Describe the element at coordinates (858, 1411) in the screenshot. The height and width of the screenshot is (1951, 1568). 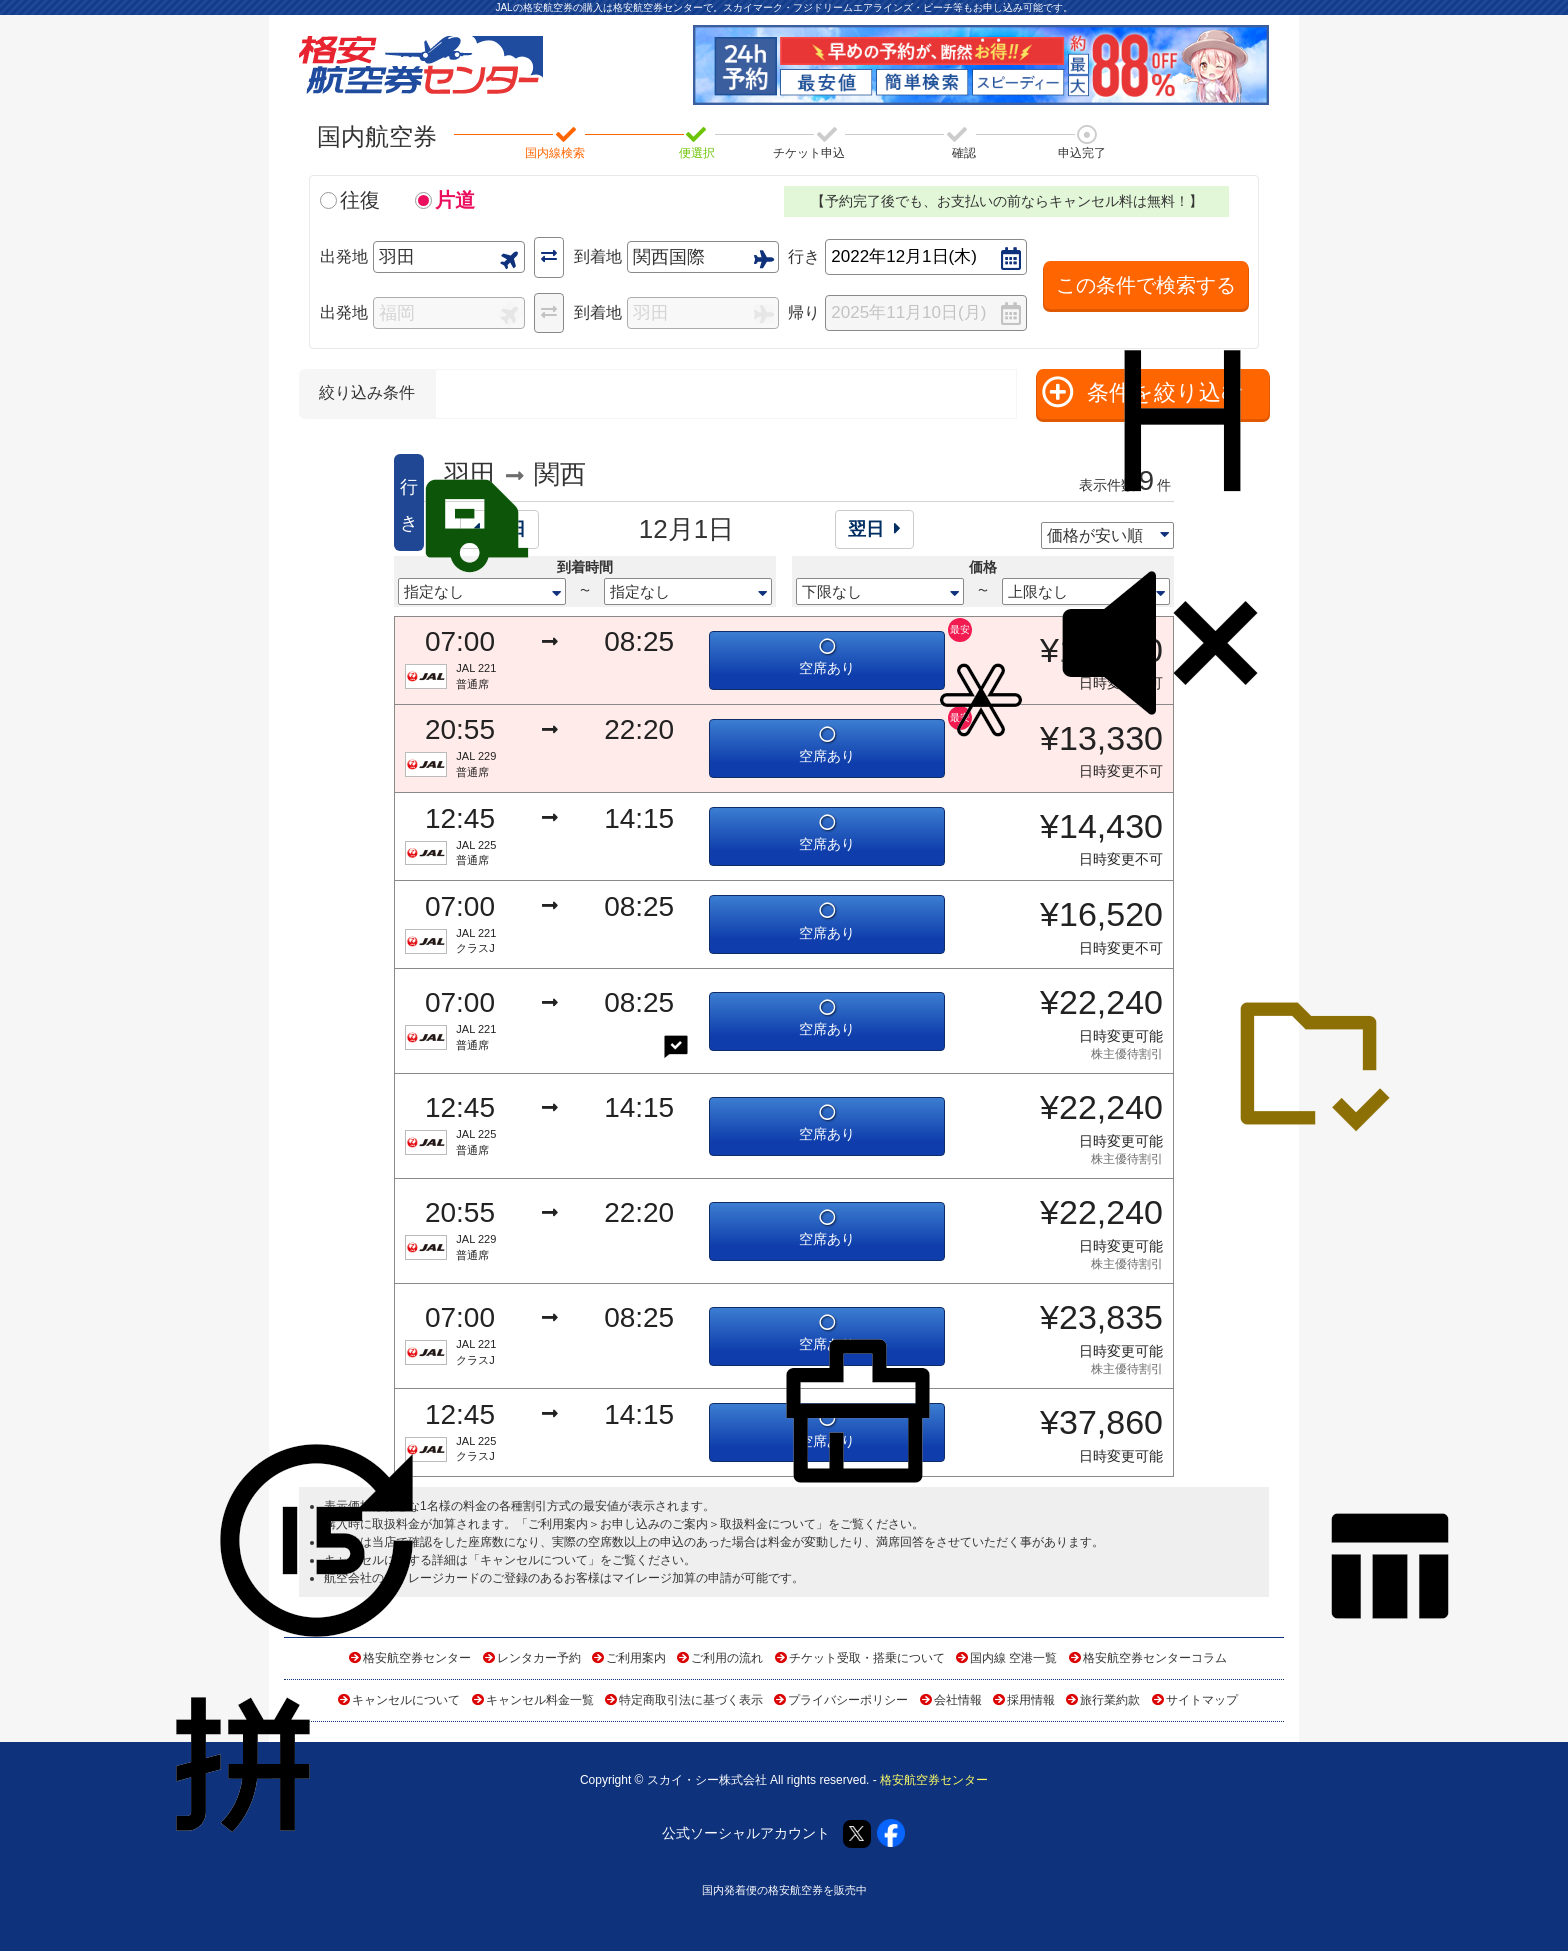
I see `access brush or painting tools` at that location.